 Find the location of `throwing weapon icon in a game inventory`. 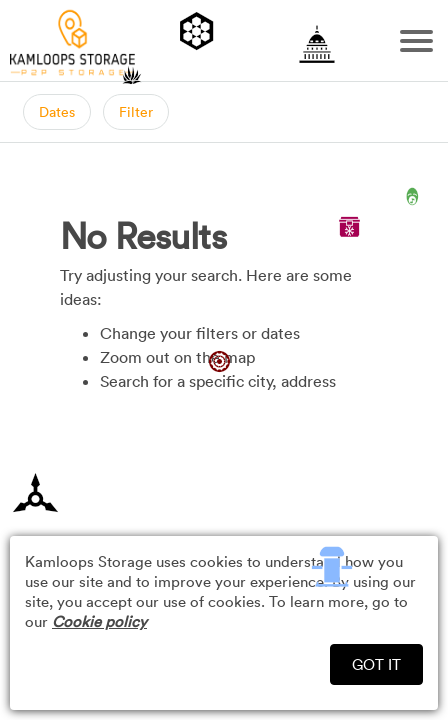

throwing weapon icon in a game inventory is located at coordinates (35, 492).